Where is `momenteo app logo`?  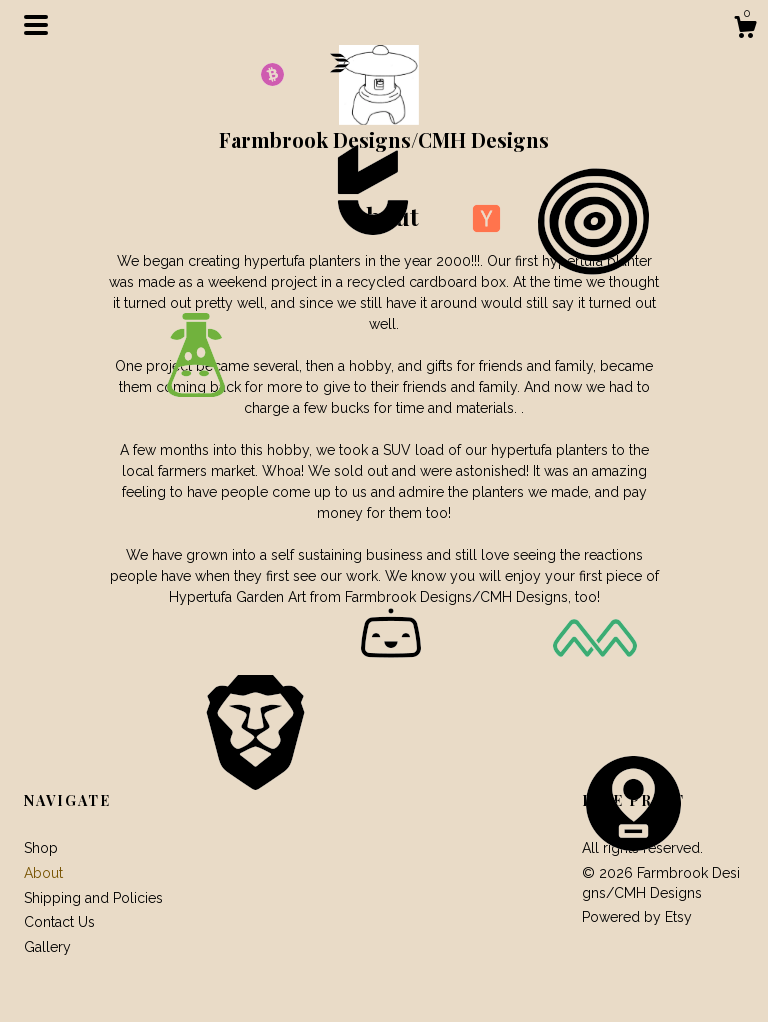 momenteo app logo is located at coordinates (595, 638).